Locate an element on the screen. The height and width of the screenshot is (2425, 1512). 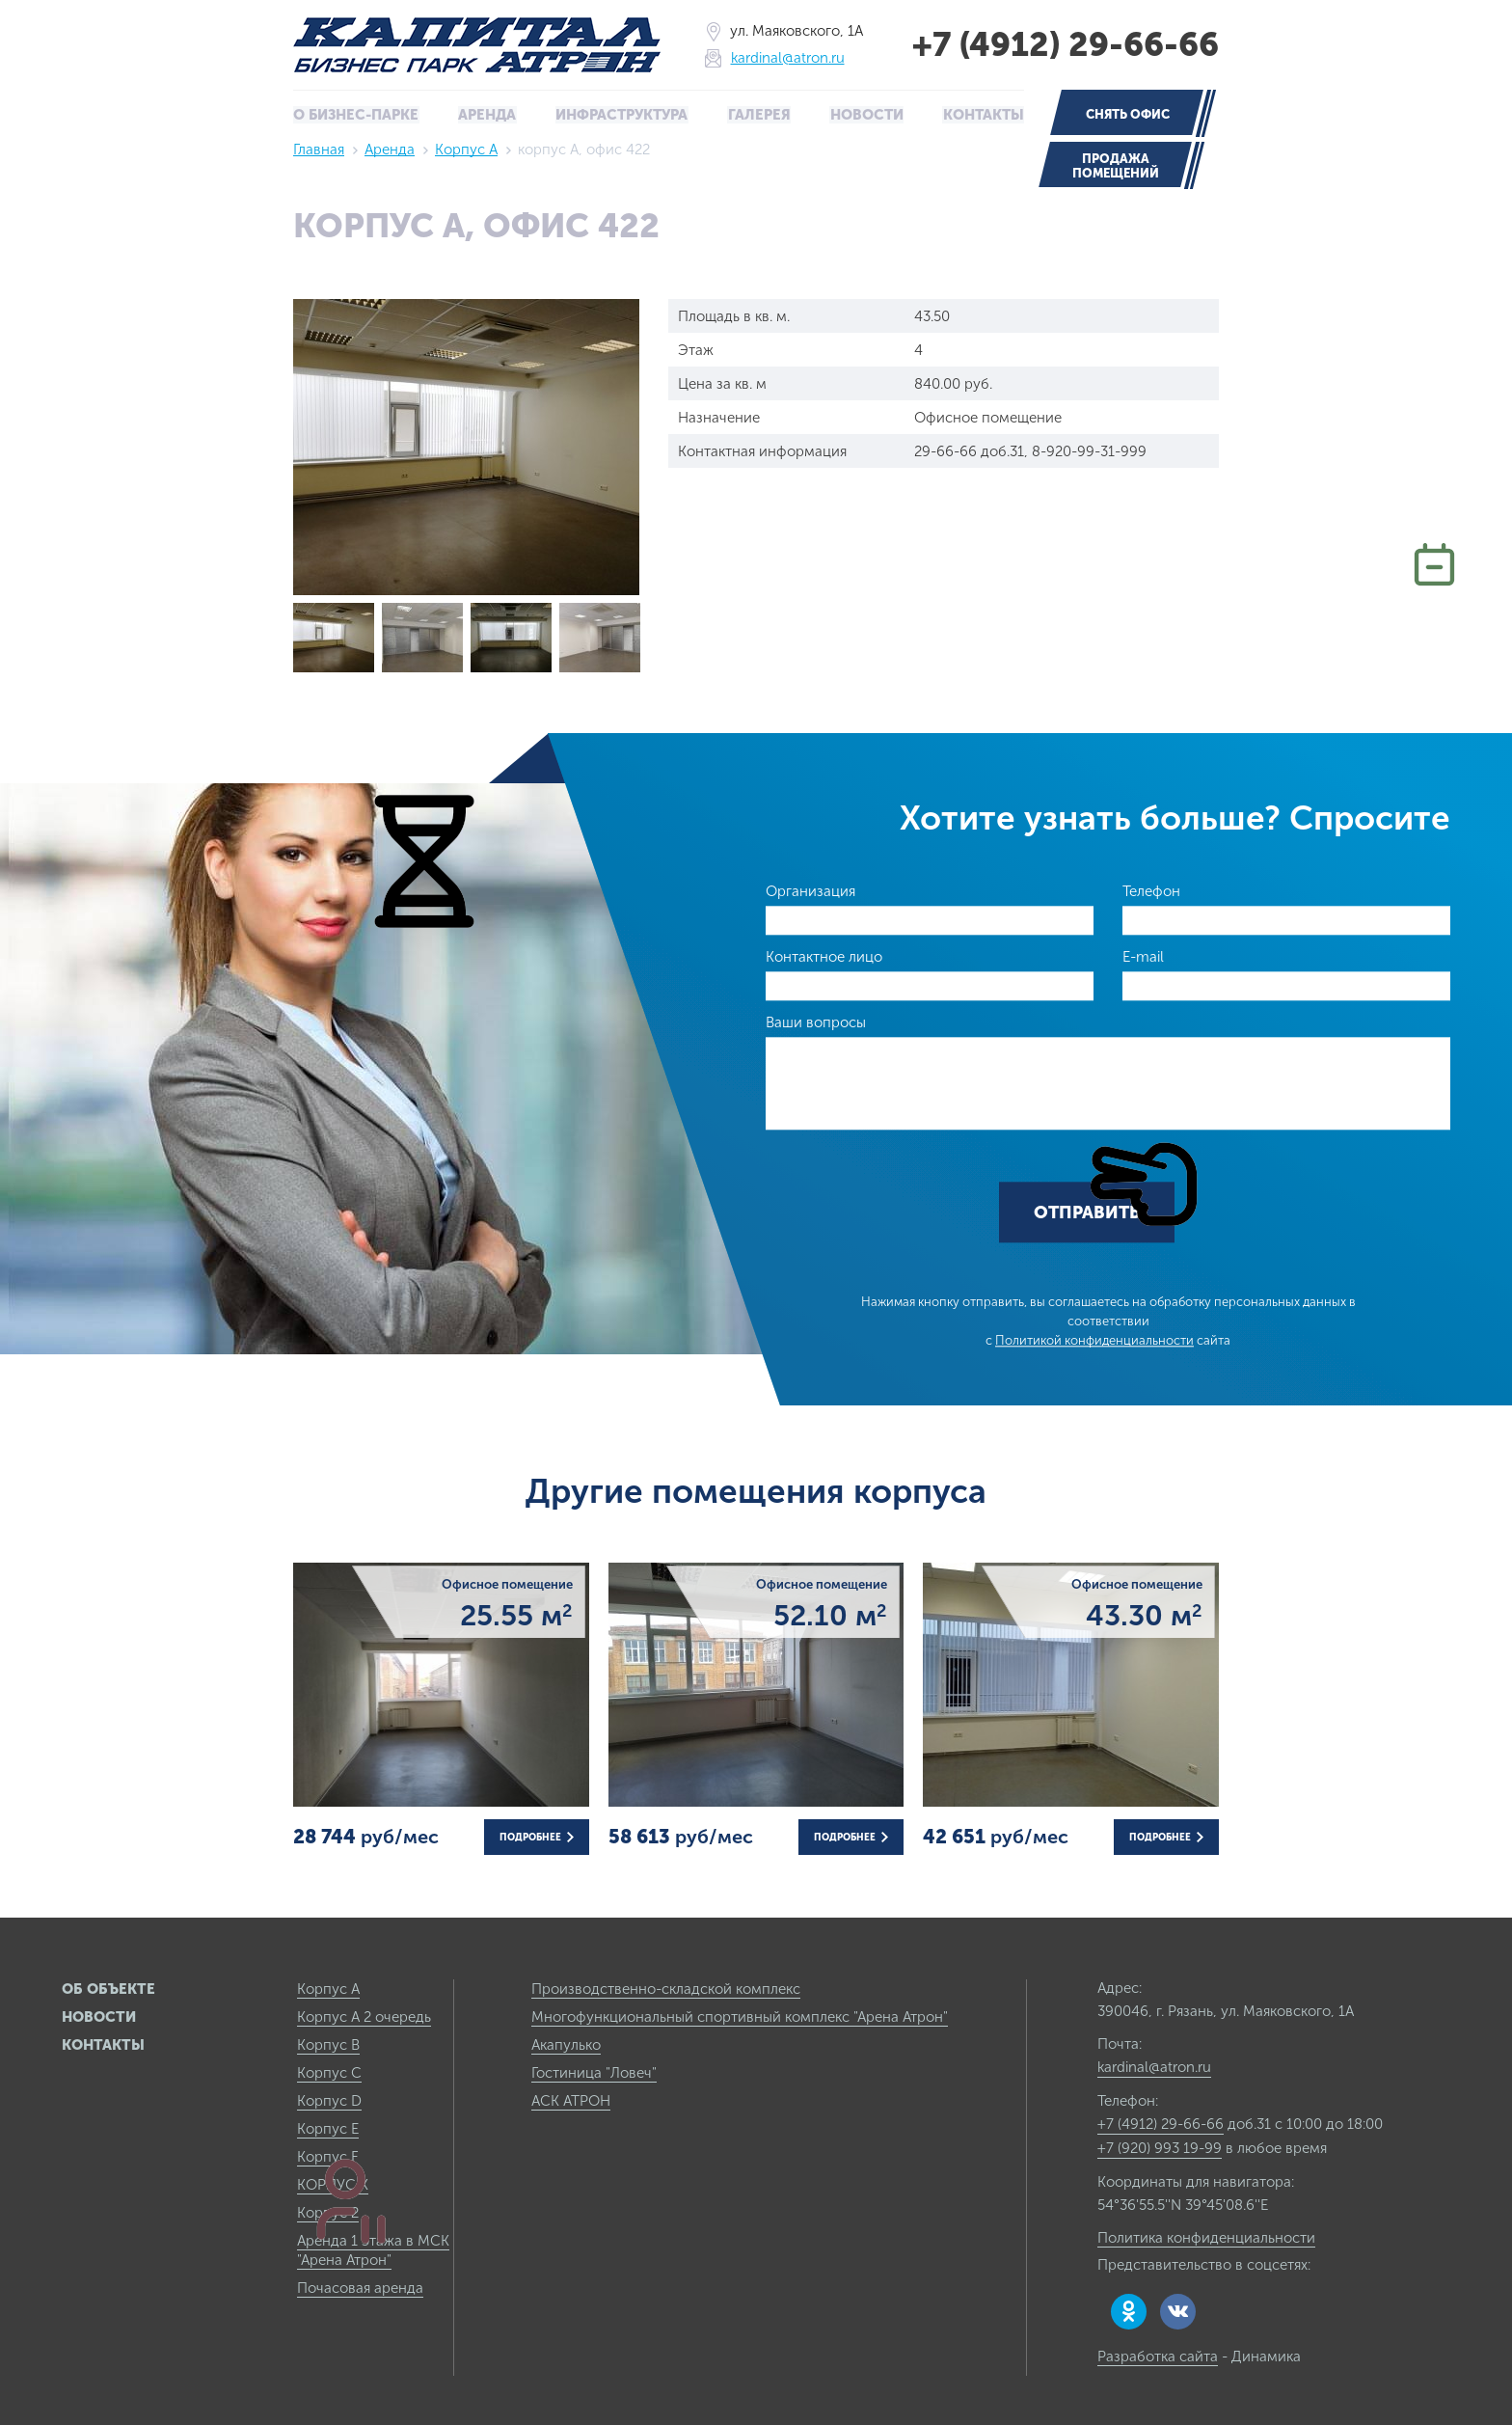
scissors gesture for rock-paper-scissors game is located at coordinates (1144, 1183).